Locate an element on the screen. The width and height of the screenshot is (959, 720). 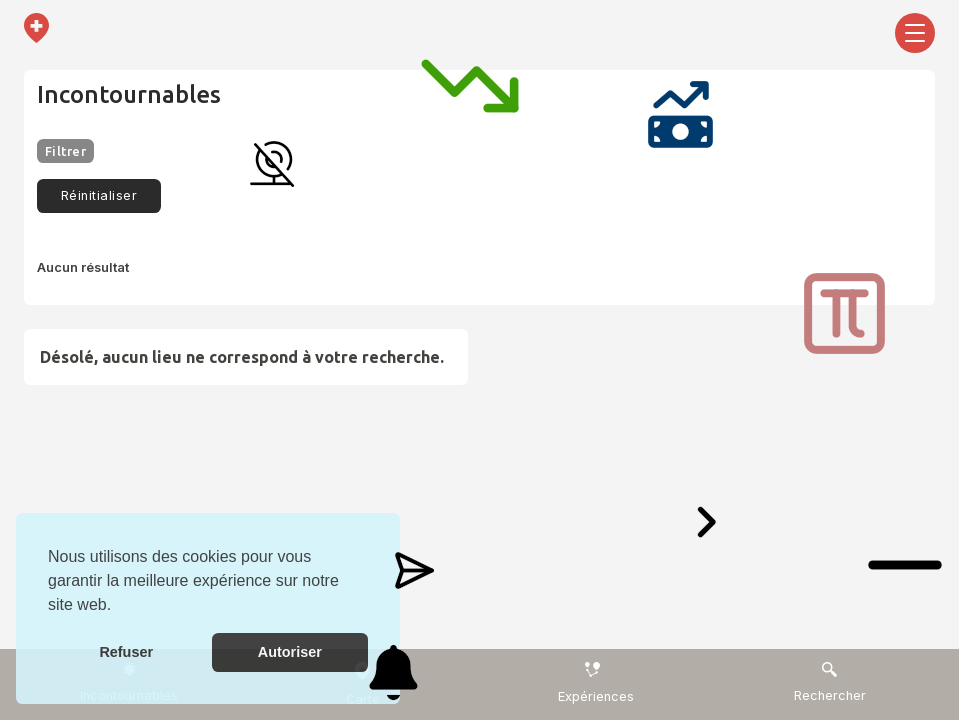
indicates a declining trend or decrease in value is located at coordinates (470, 86).